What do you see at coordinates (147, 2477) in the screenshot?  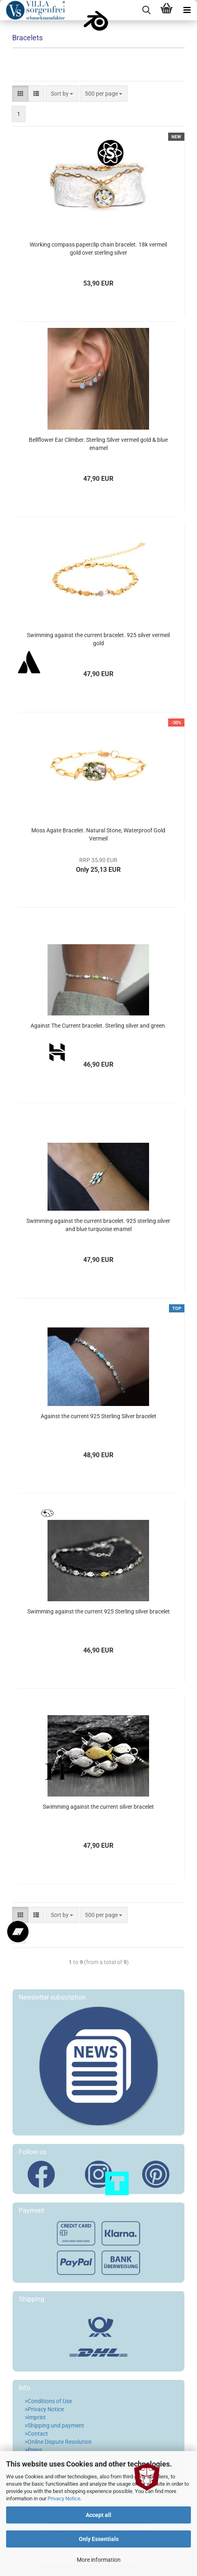 I see `primeng angular ui component library logo` at bounding box center [147, 2477].